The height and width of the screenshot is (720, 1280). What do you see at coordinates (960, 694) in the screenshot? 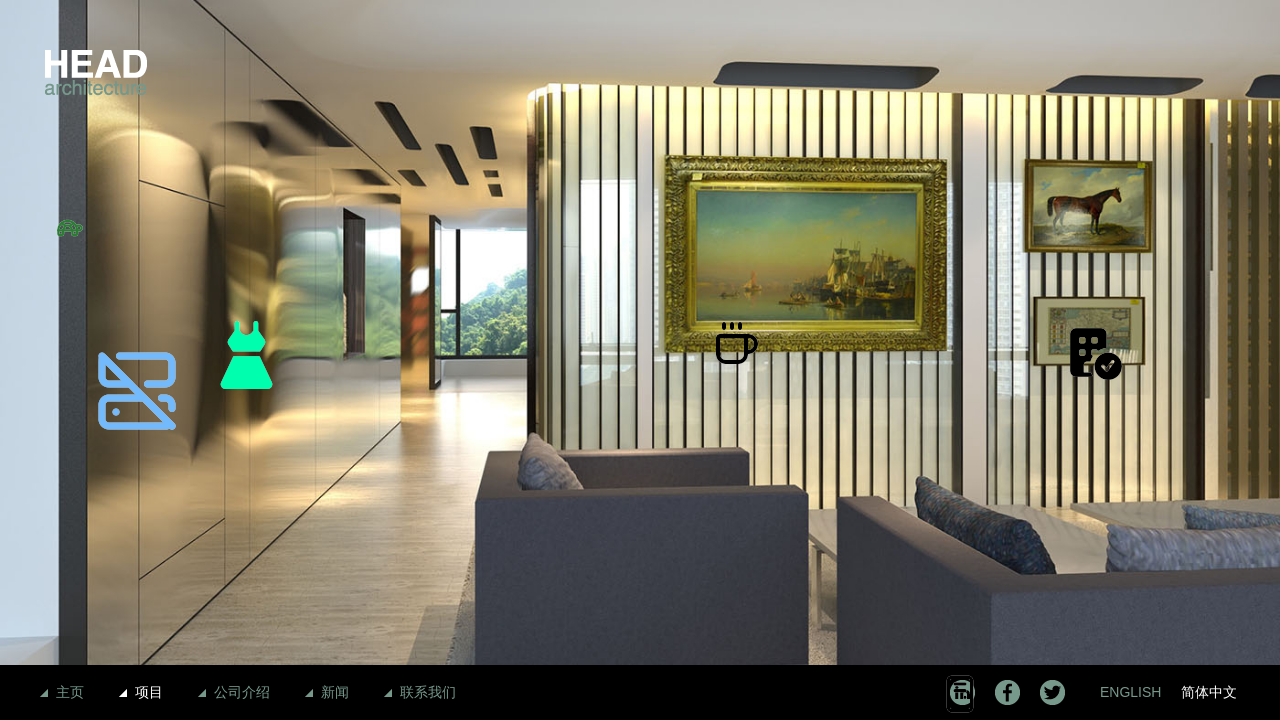
I see `access computer or desktop settings` at bounding box center [960, 694].